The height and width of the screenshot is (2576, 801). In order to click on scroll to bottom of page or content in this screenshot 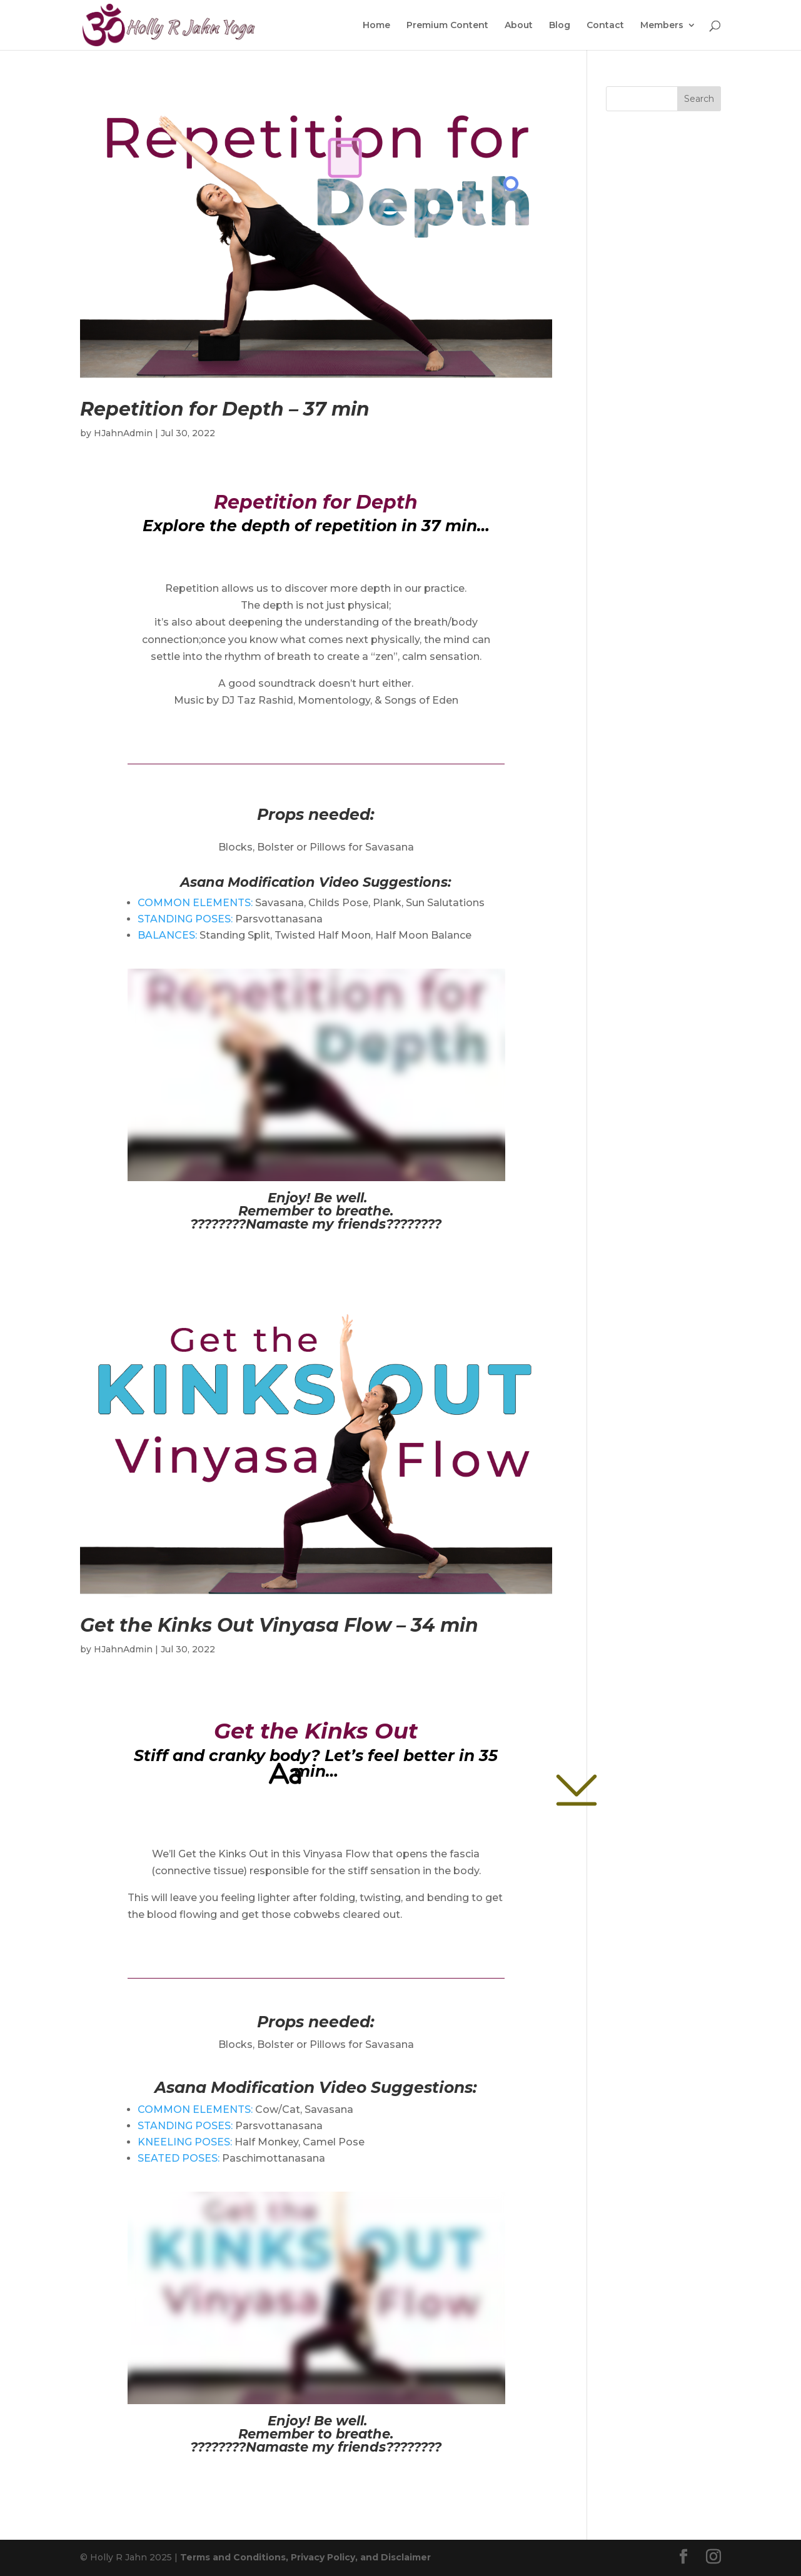, I will do `click(577, 1789)`.